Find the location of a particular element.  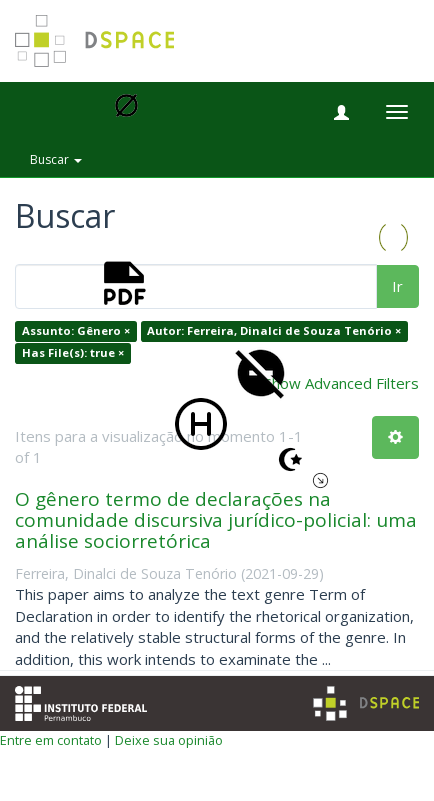

indicates islamic religious content or settings is located at coordinates (290, 459).